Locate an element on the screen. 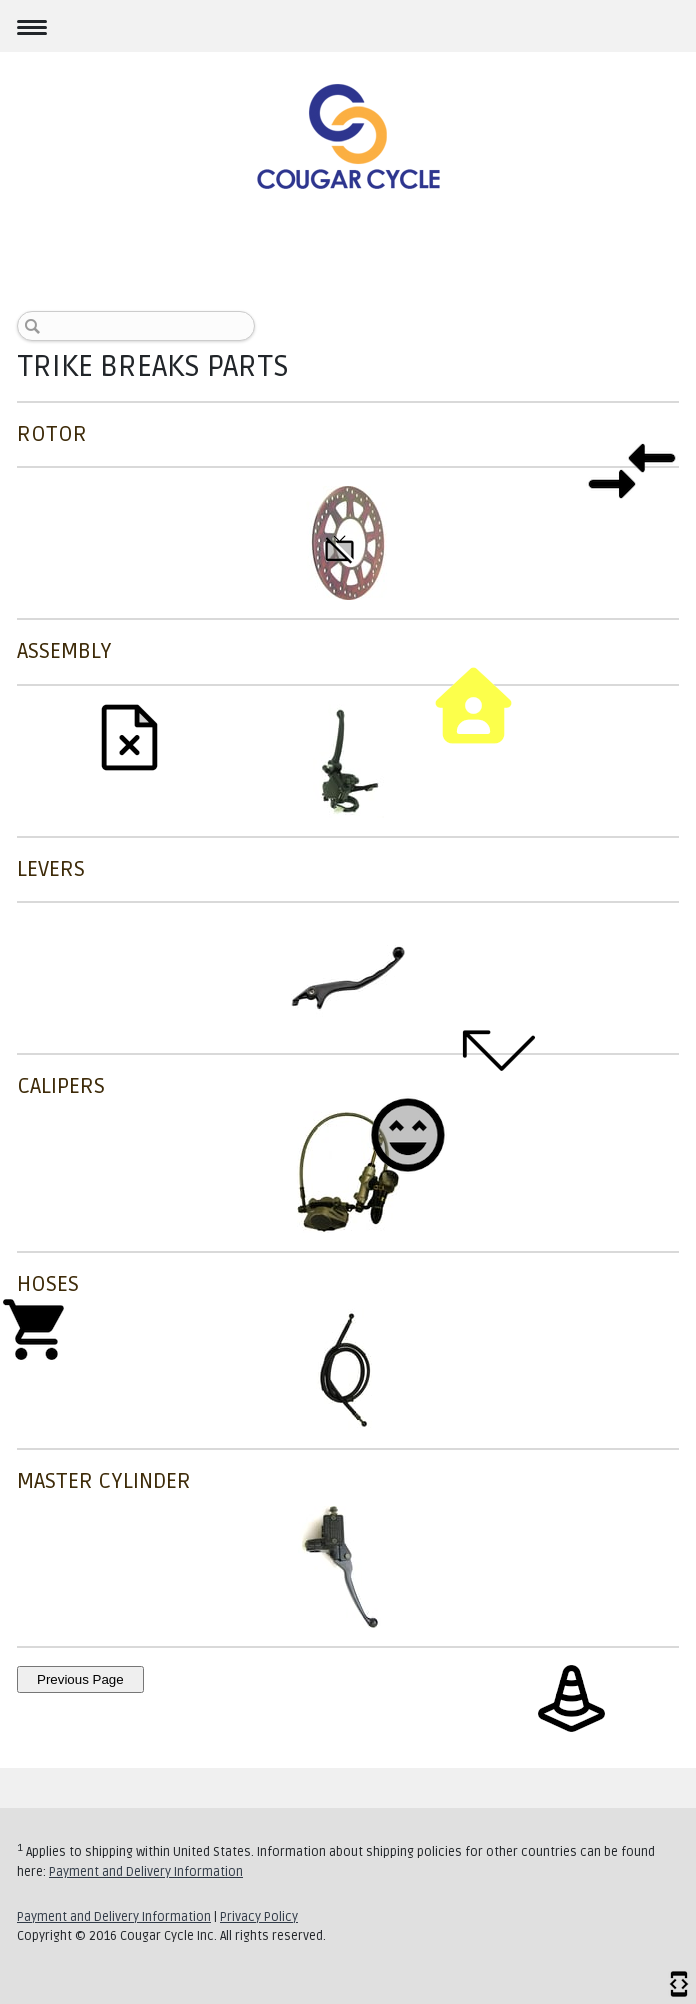 This screenshot has width=696, height=2004. view nearby grocery stores is located at coordinates (36, 1329).